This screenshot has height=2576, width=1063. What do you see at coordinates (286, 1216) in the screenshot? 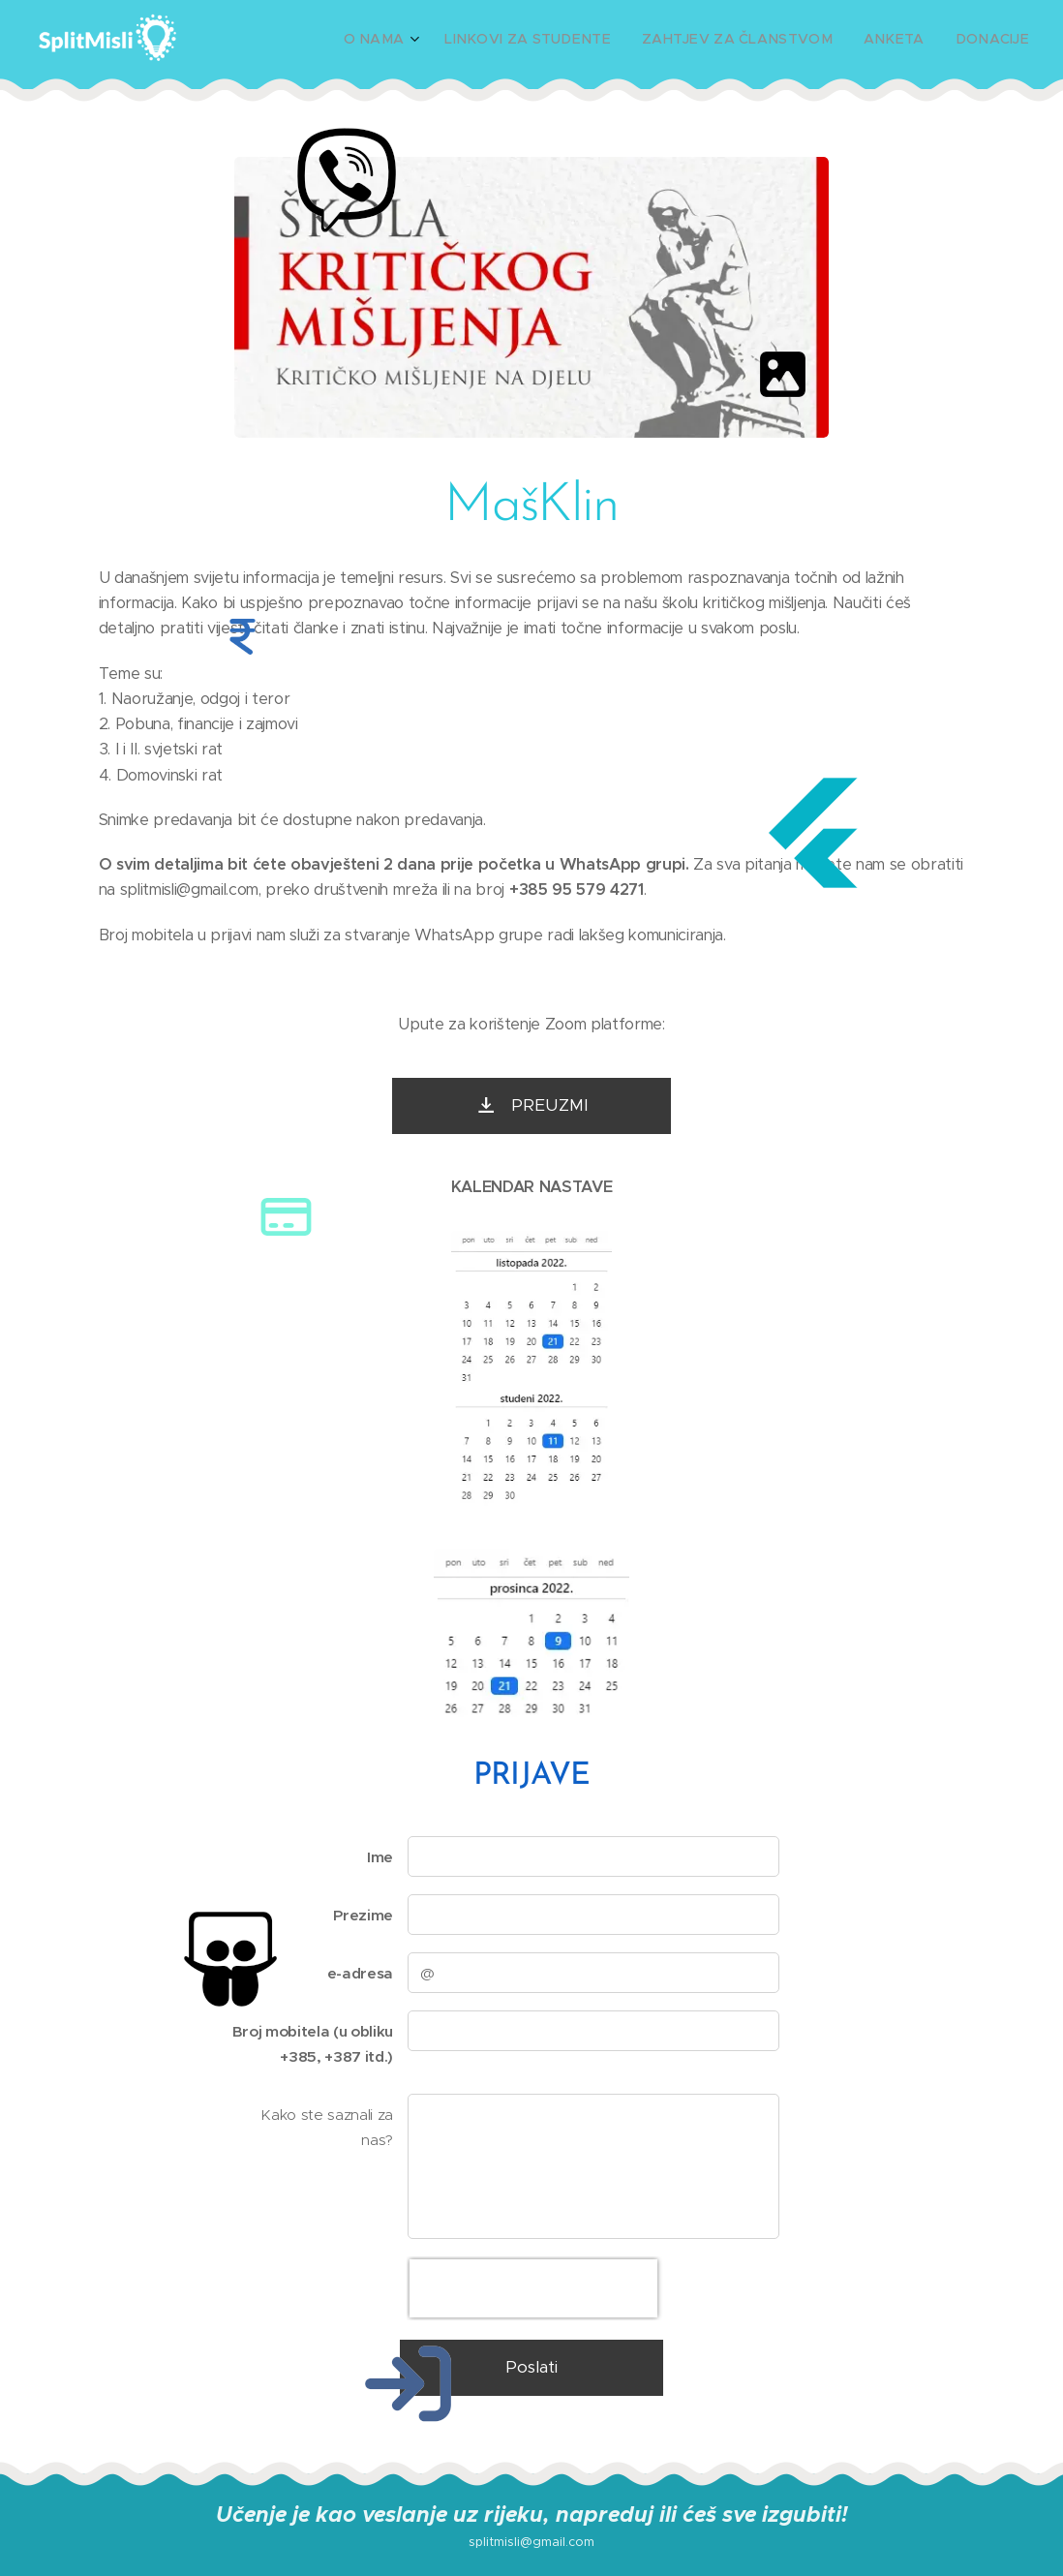
I see `manage payment methods` at bounding box center [286, 1216].